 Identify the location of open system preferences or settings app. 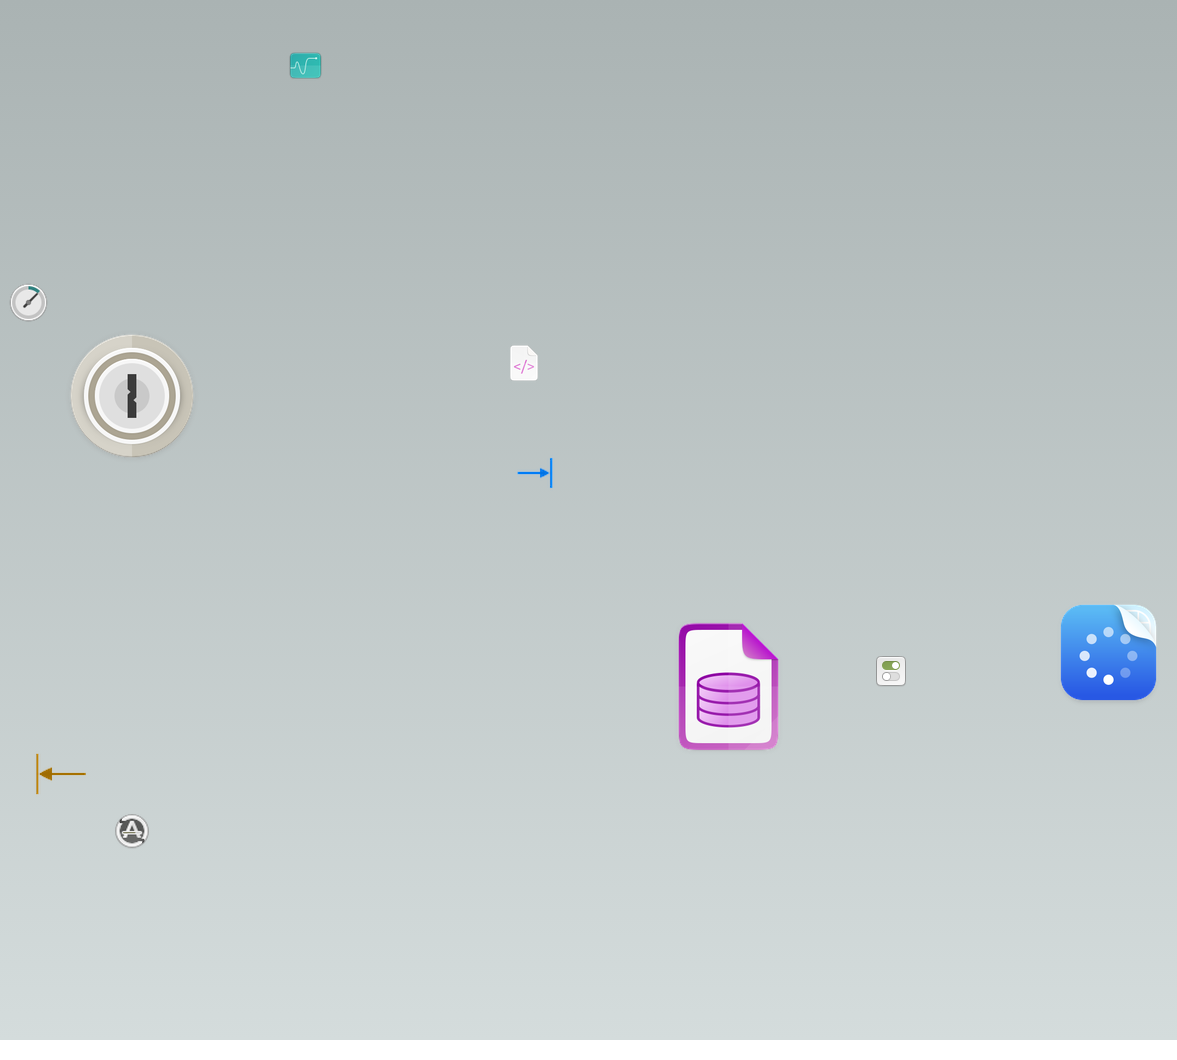
(1108, 652).